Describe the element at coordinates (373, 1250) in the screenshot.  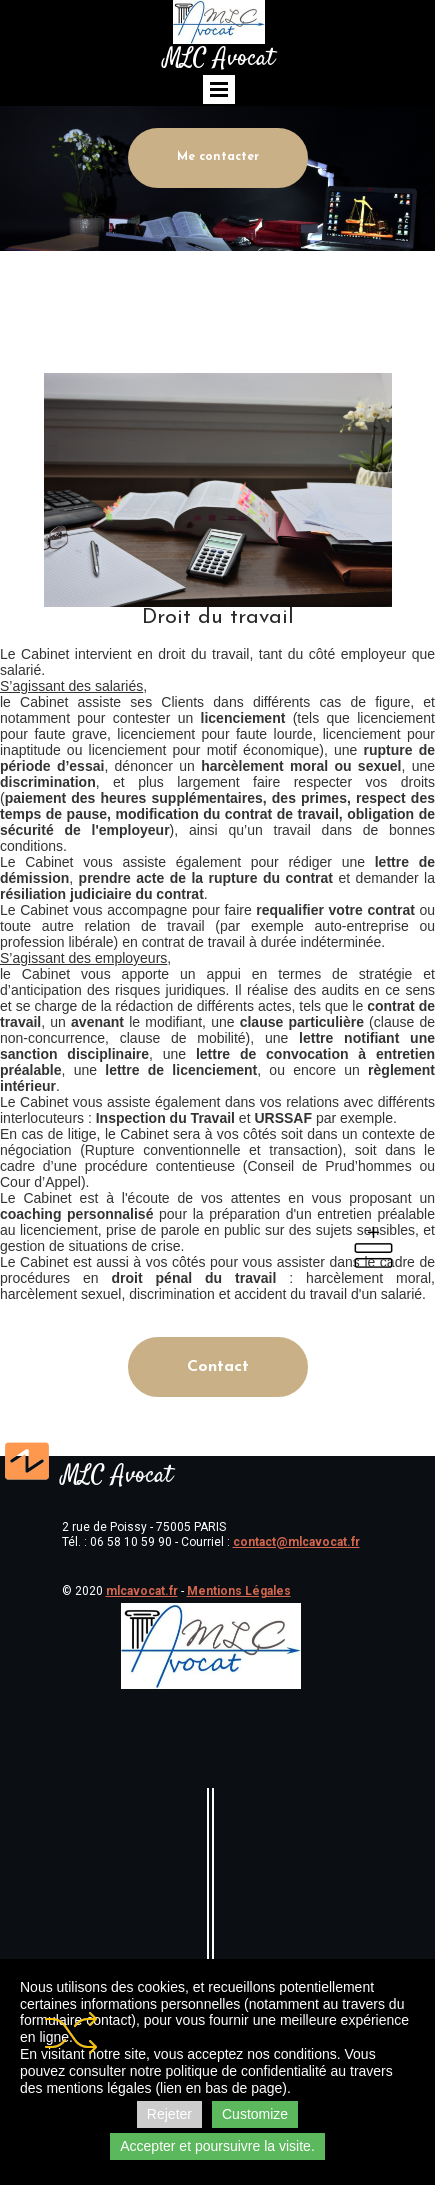
I see `add a new row at the top` at that location.